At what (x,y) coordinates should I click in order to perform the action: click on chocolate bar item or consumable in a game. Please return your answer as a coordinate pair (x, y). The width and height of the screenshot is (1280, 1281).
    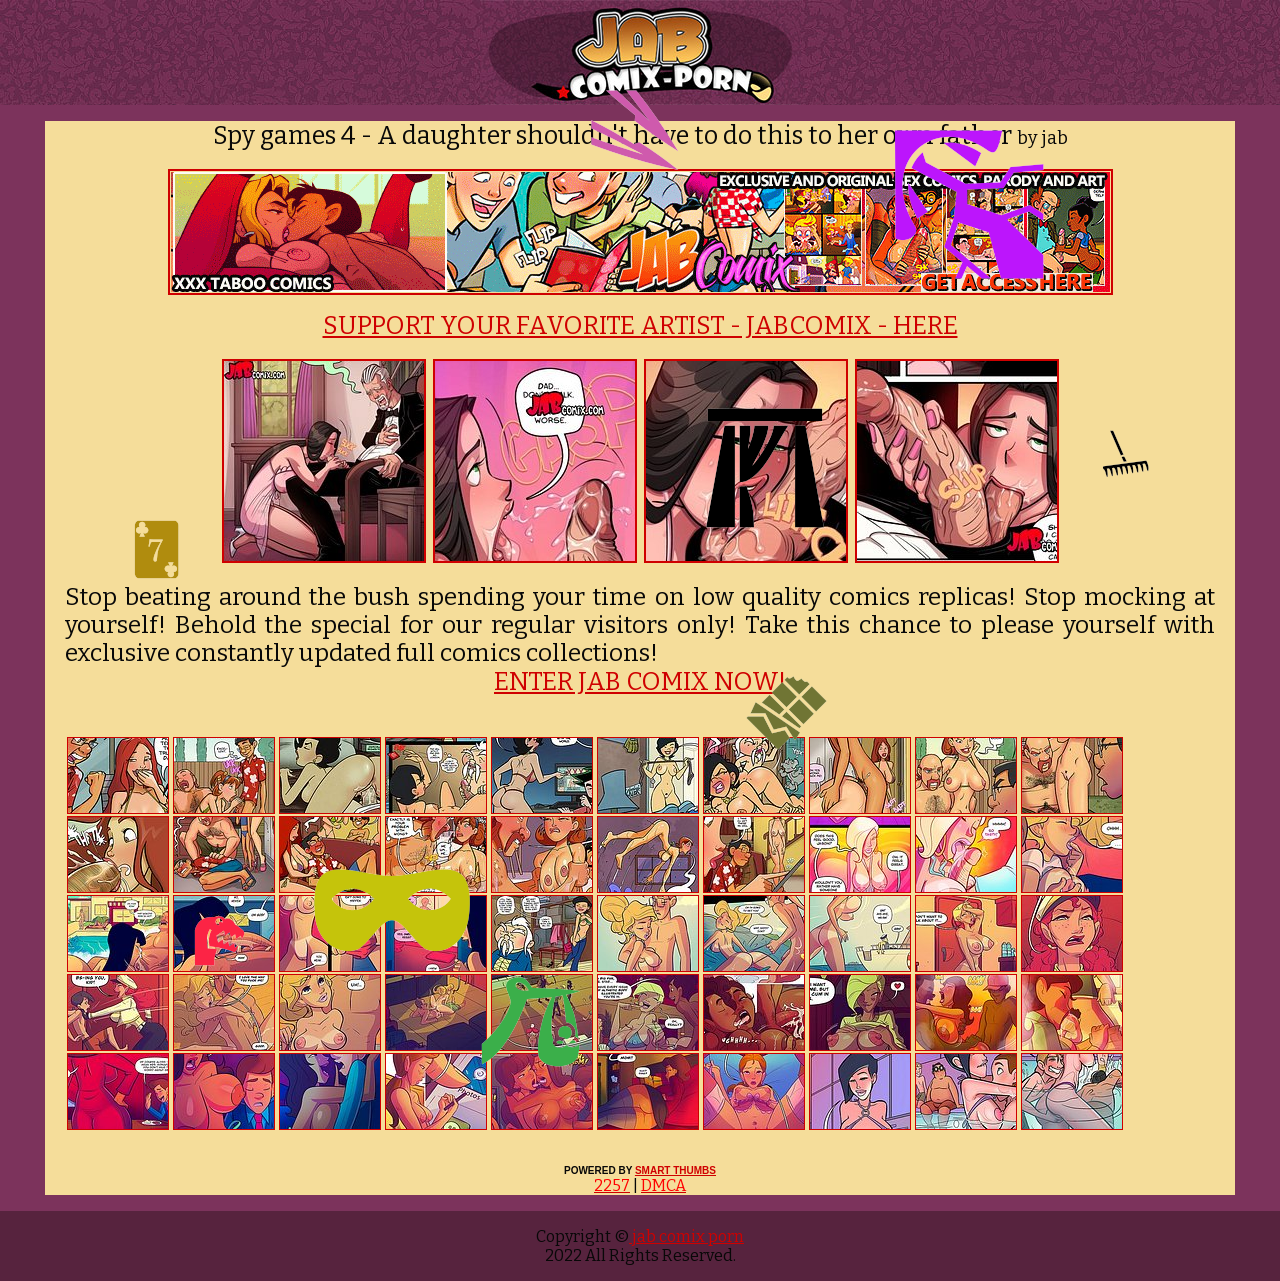
    Looking at the image, I should click on (786, 709).